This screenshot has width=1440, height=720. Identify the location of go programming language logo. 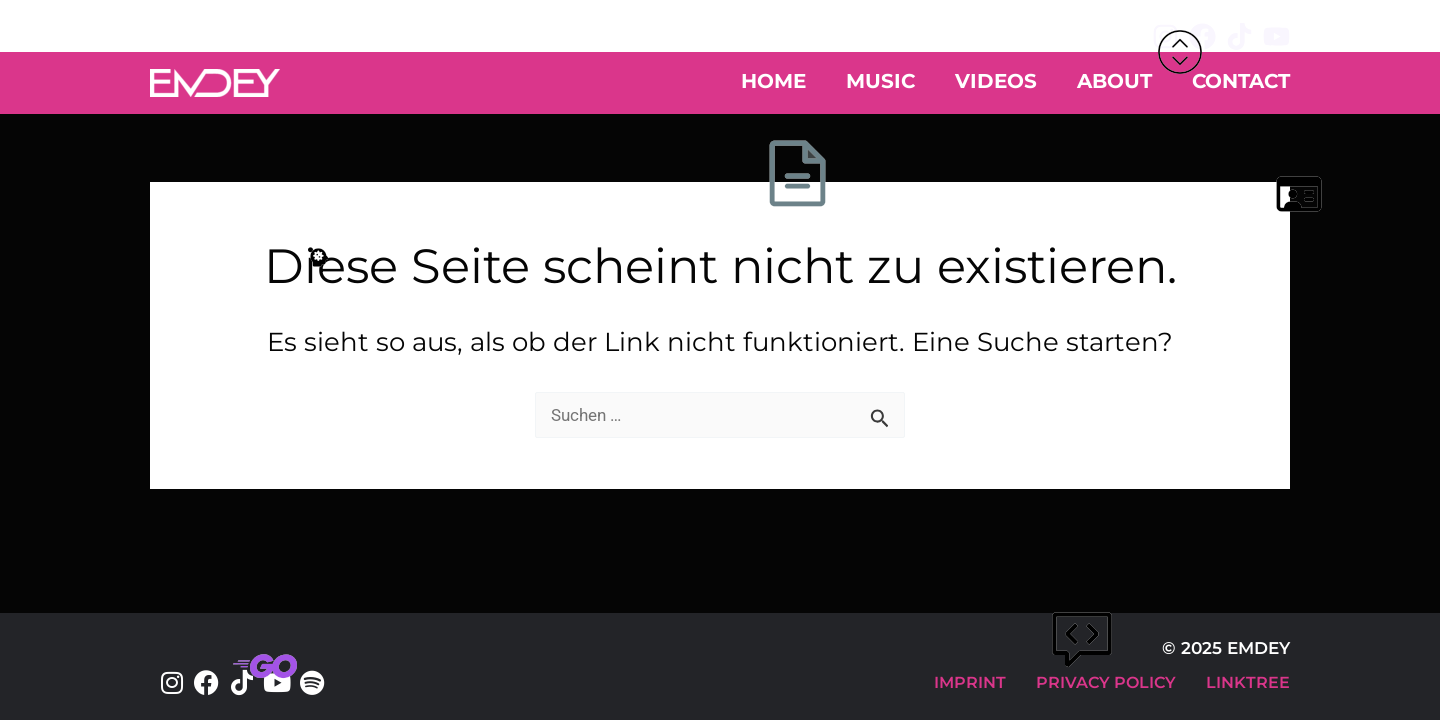
(265, 667).